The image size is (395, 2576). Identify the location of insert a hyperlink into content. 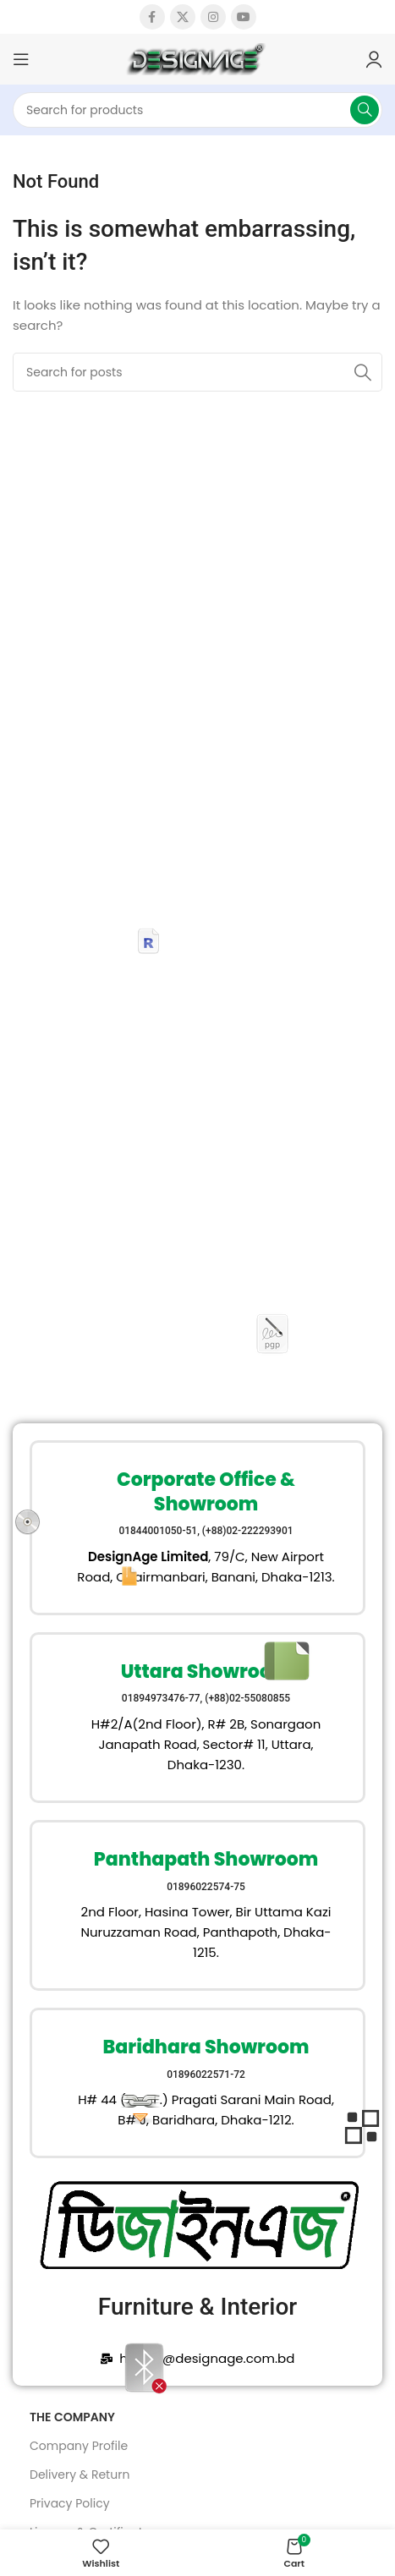
(140, 2104).